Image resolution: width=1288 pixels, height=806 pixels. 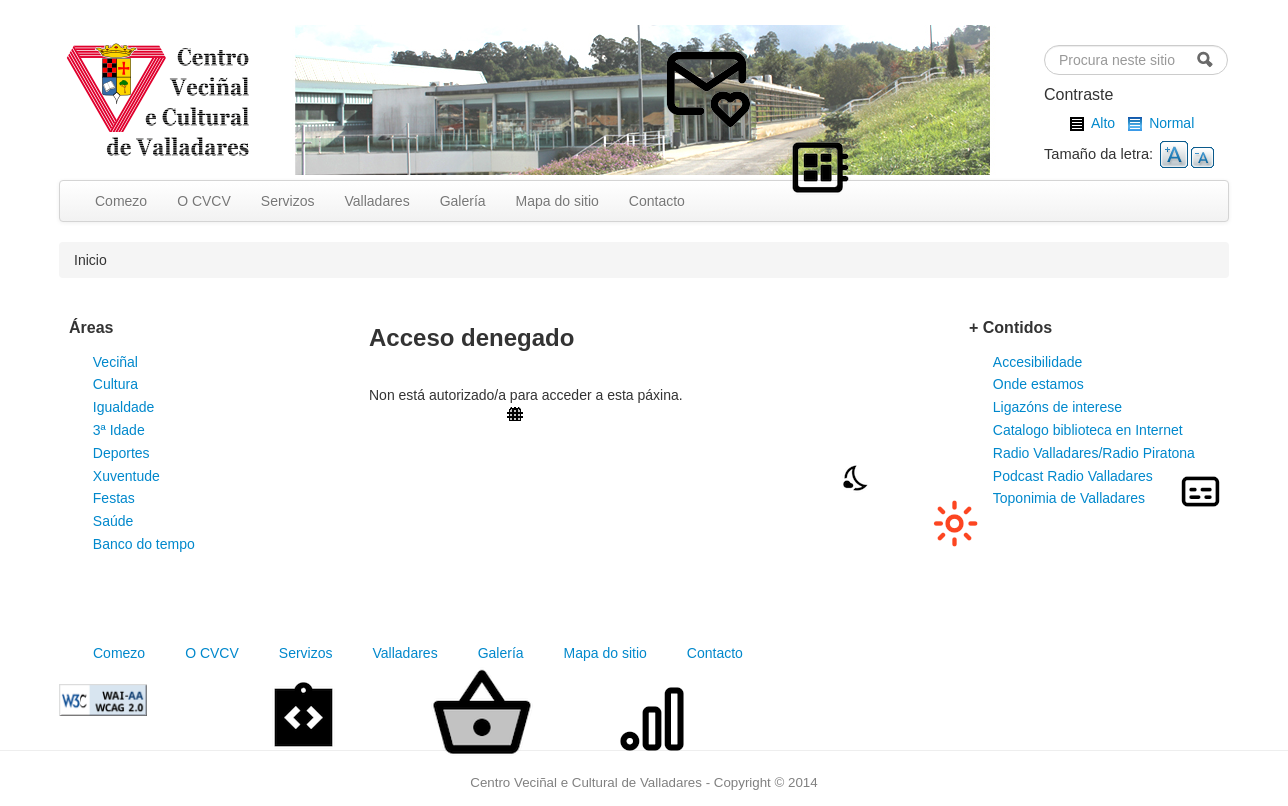 I want to click on view integration or embed code, so click(x=303, y=717).